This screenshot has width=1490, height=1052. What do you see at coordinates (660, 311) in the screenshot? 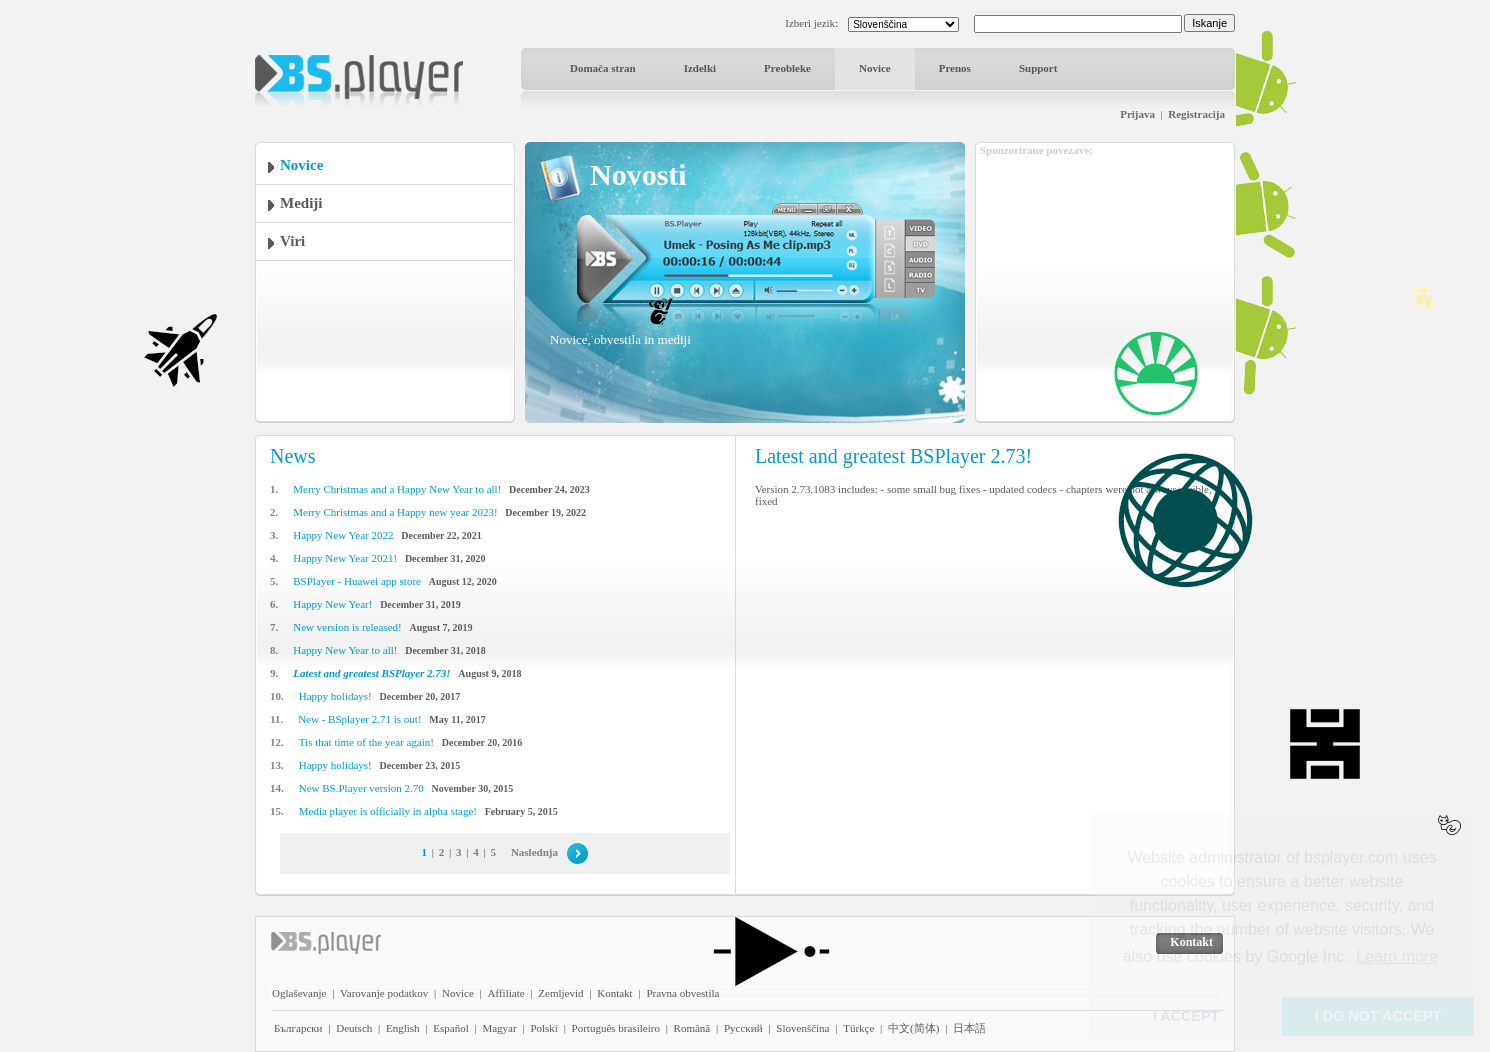
I see `koala character or mascot icon` at bounding box center [660, 311].